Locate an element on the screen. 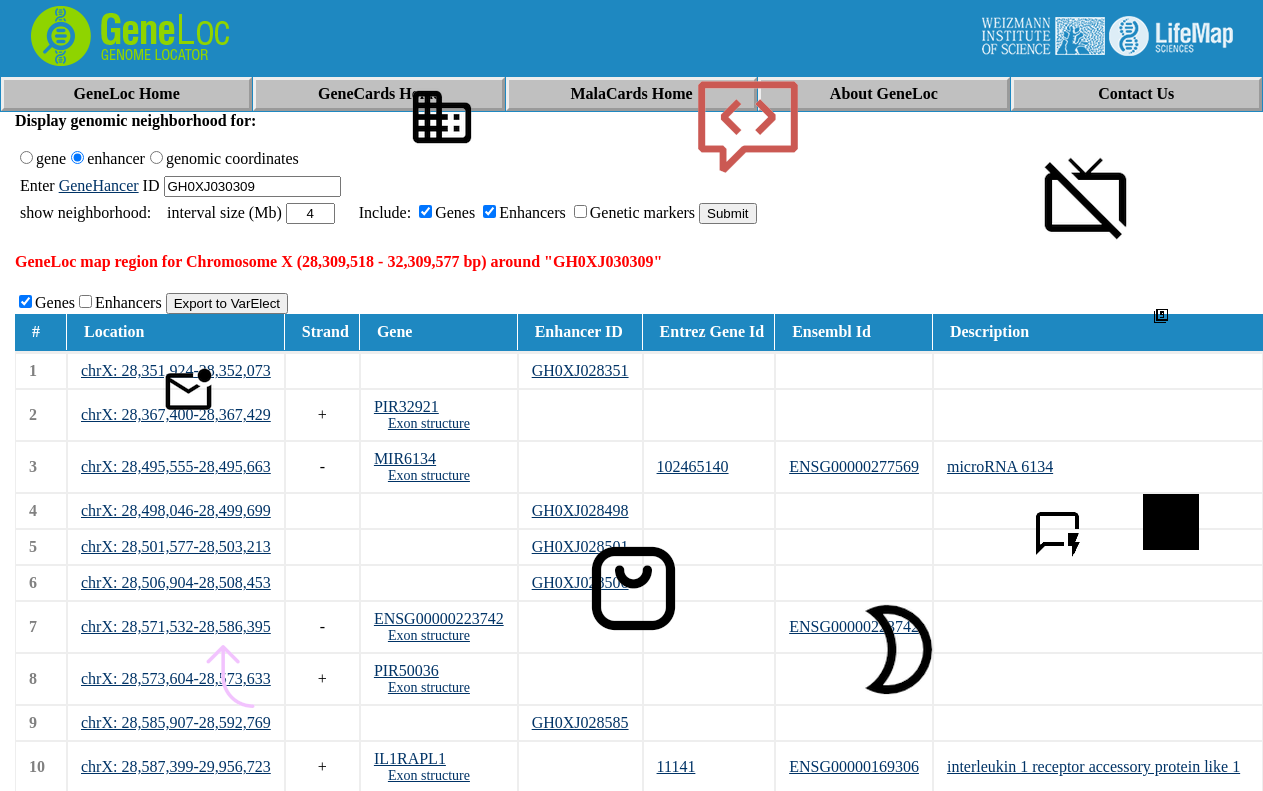 The width and height of the screenshot is (1263, 791). view organization or company details is located at coordinates (442, 117).